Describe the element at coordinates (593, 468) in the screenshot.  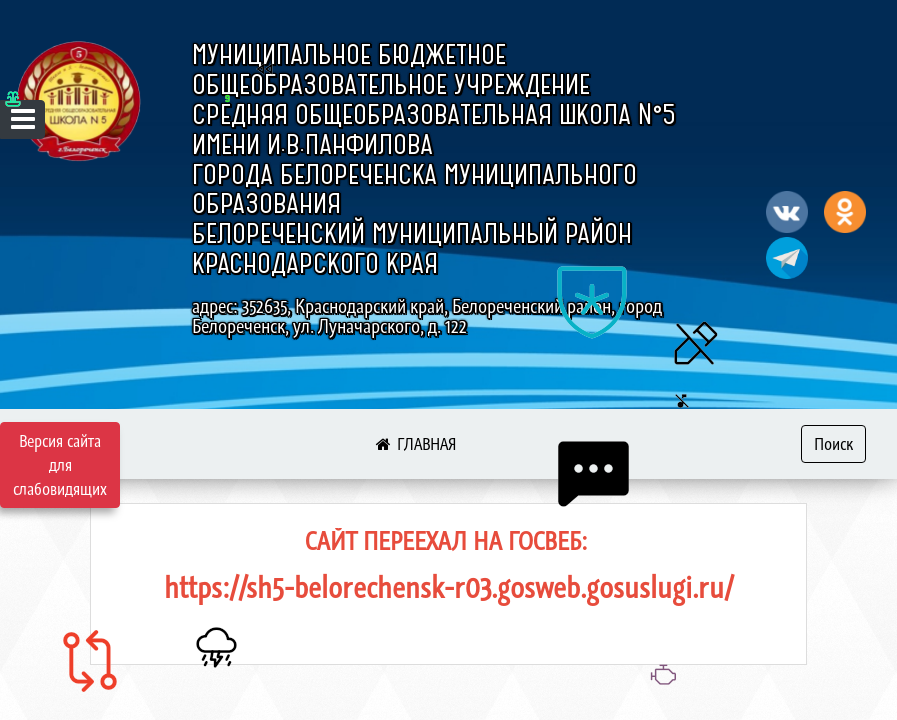
I see `open chat or messaging` at that location.